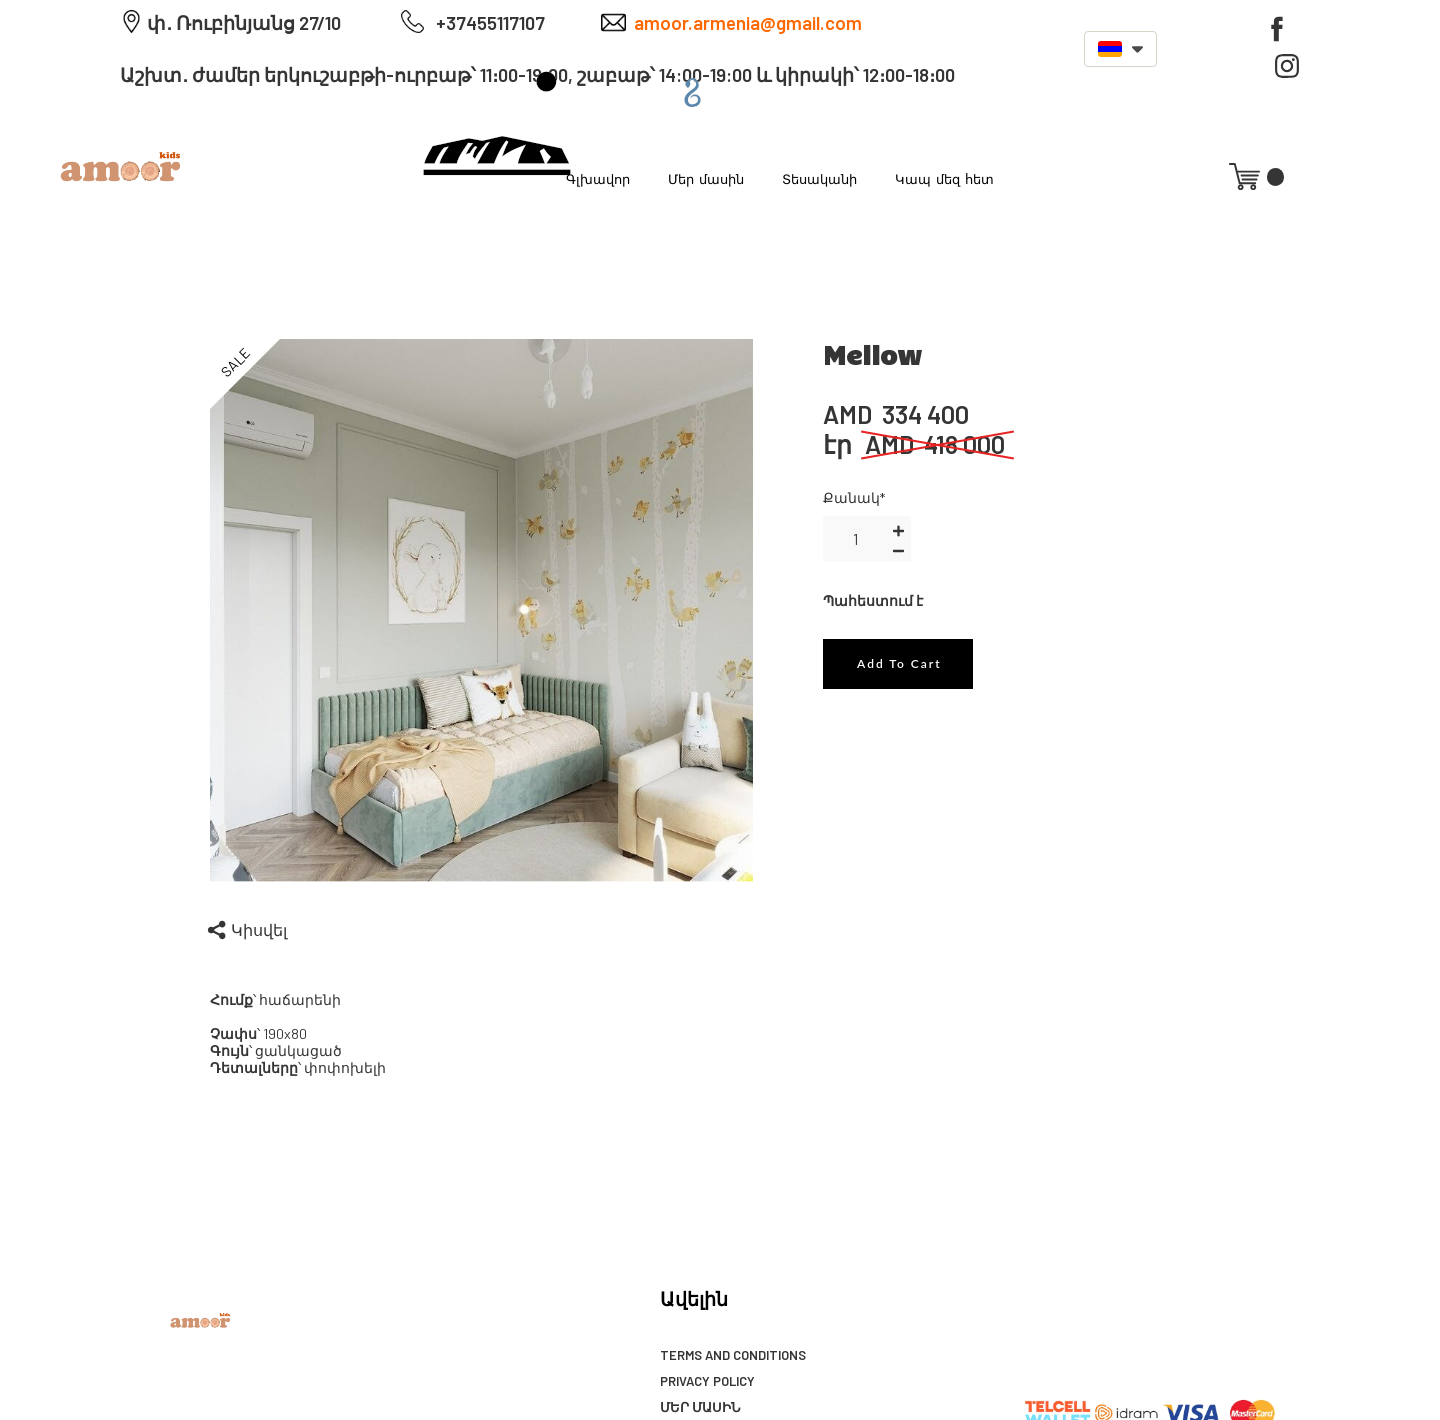 This screenshot has width=1440, height=1420. What do you see at coordinates (692, 92) in the screenshot?
I see `indicates poison status effect on character` at bounding box center [692, 92].